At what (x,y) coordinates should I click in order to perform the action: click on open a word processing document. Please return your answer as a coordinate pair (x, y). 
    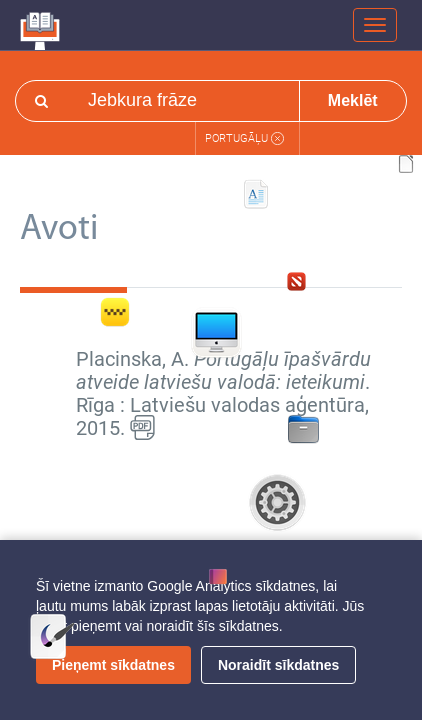
    Looking at the image, I should click on (256, 194).